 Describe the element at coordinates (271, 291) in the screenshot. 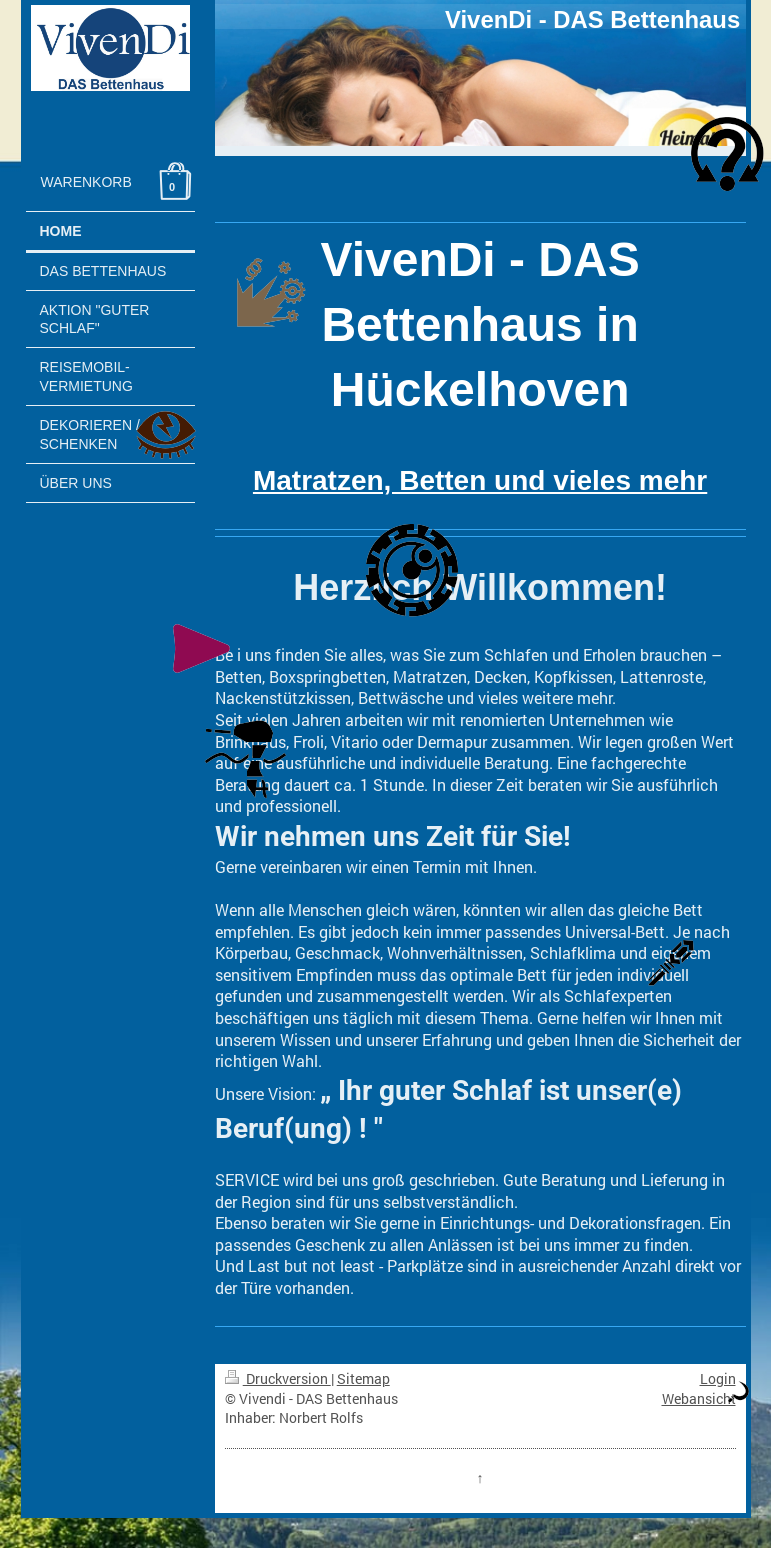

I see `indicates a system crash or critical error` at that location.